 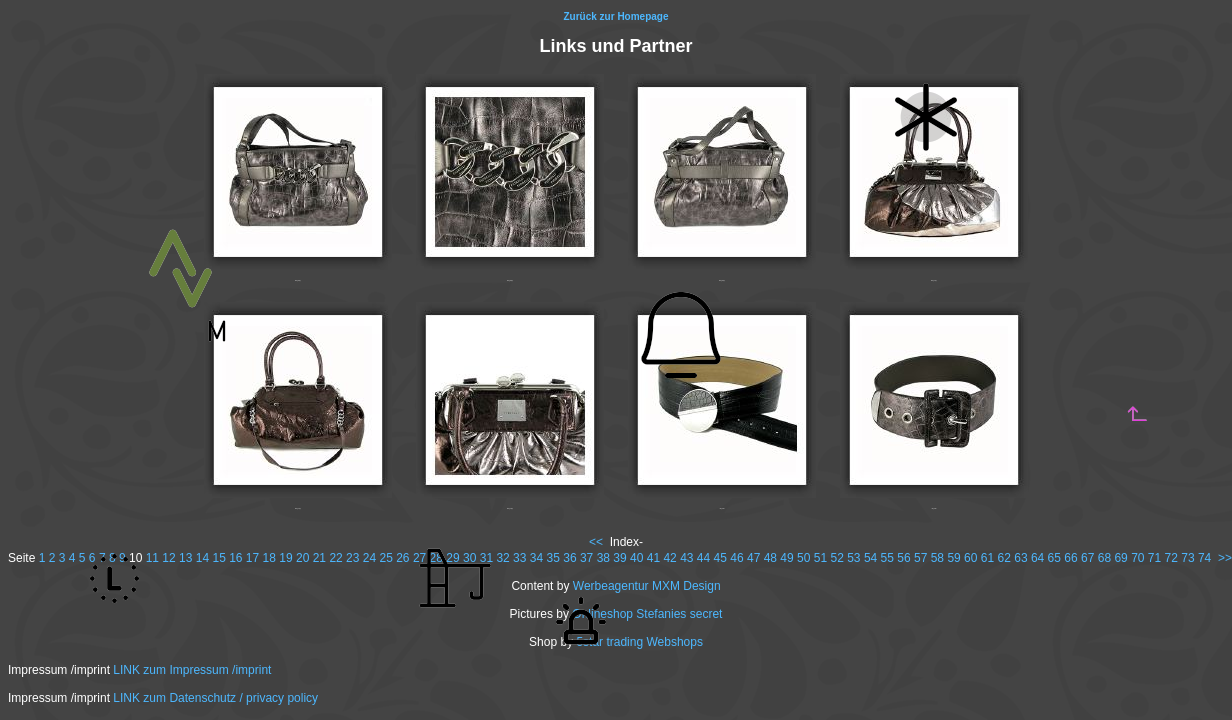 What do you see at coordinates (926, 117) in the screenshot?
I see `indicates a required field in a form` at bounding box center [926, 117].